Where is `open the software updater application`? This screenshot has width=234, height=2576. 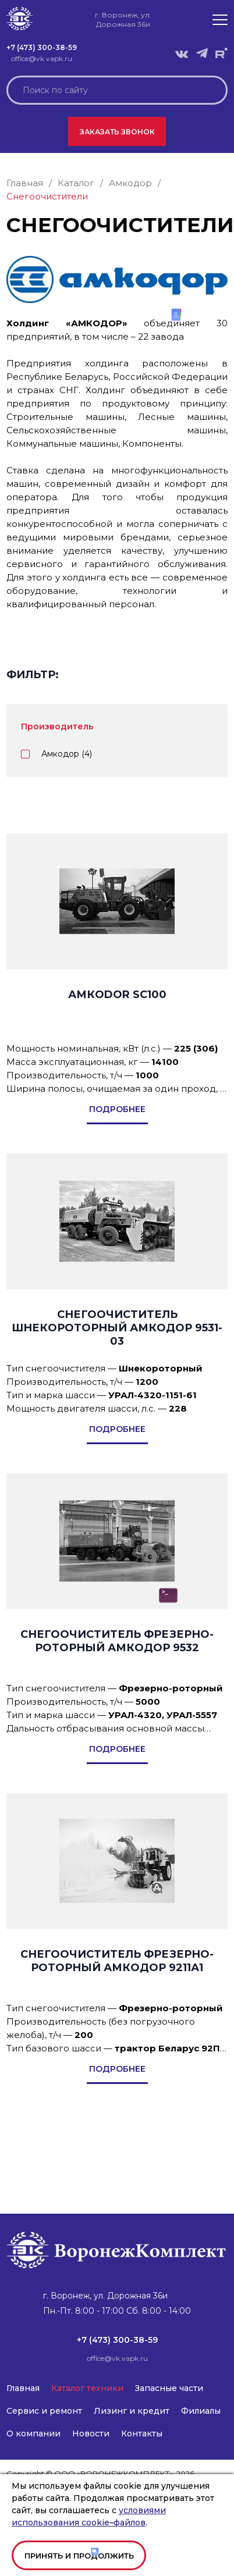 open the software updater application is located at coordinates (157, 1888).